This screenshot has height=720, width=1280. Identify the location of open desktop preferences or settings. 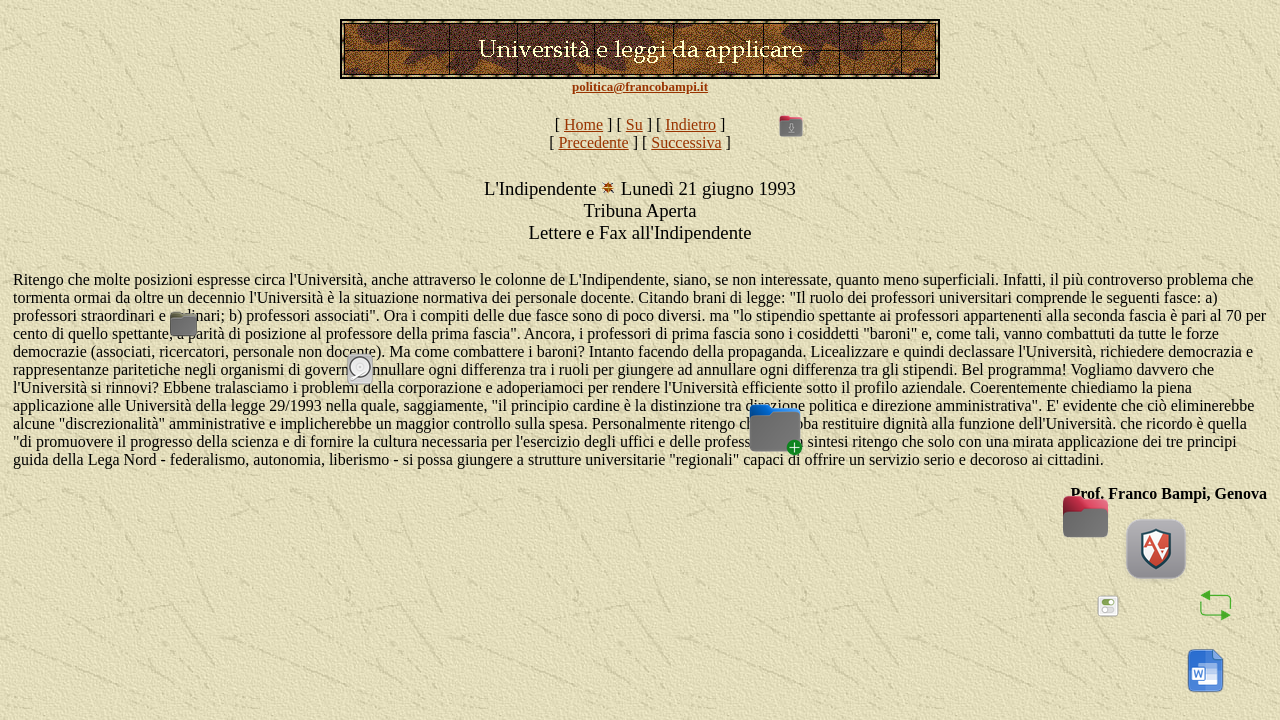
(1108, 606).